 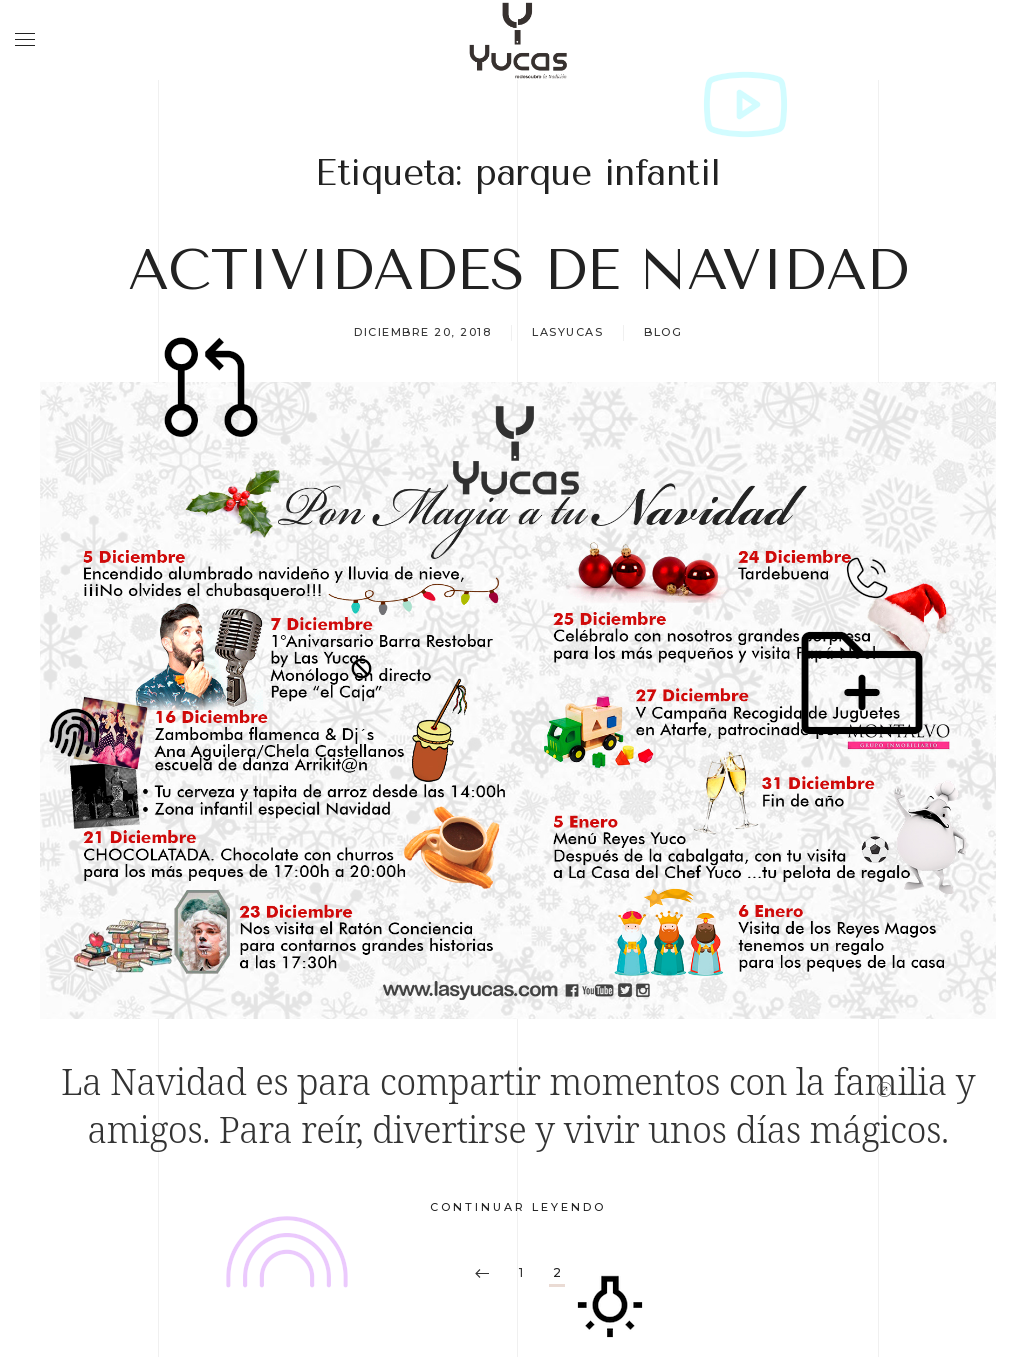 What do you see at coordinates (868, 577) in the screenshot?
I see `make a phone call` at bounding box center [868, 577].